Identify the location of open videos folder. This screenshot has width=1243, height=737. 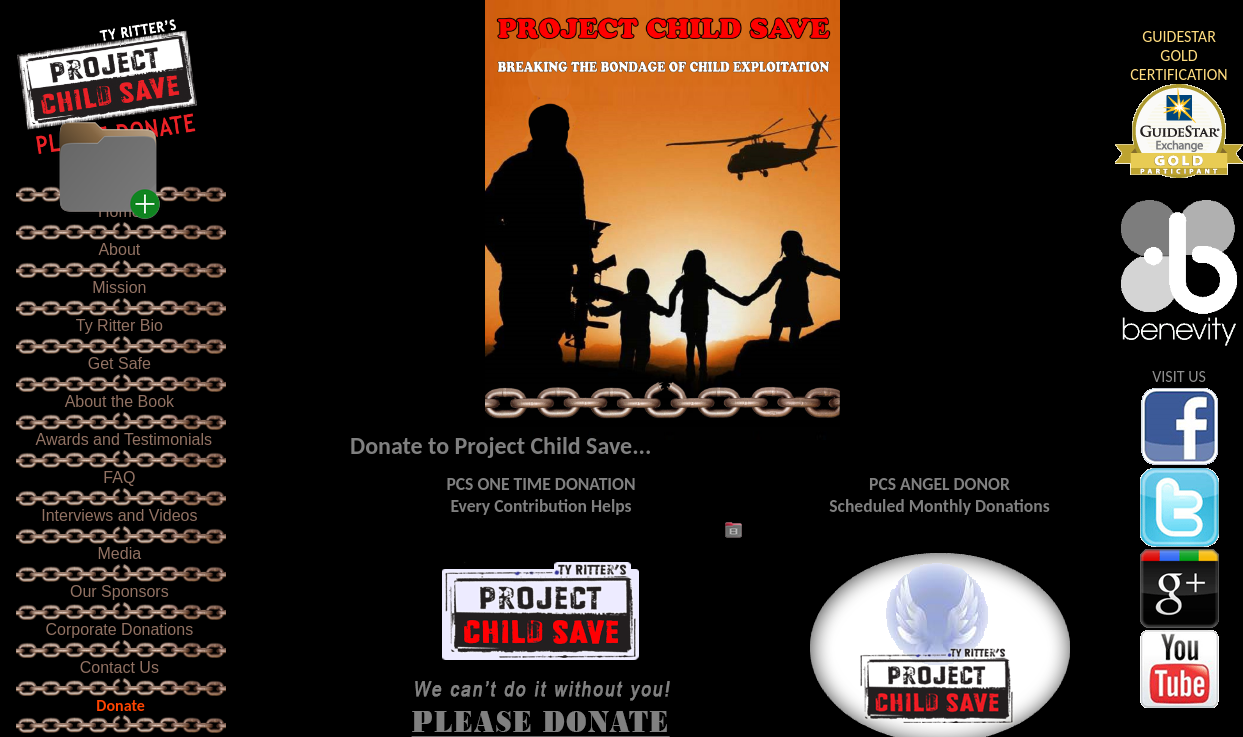
(733, 529).